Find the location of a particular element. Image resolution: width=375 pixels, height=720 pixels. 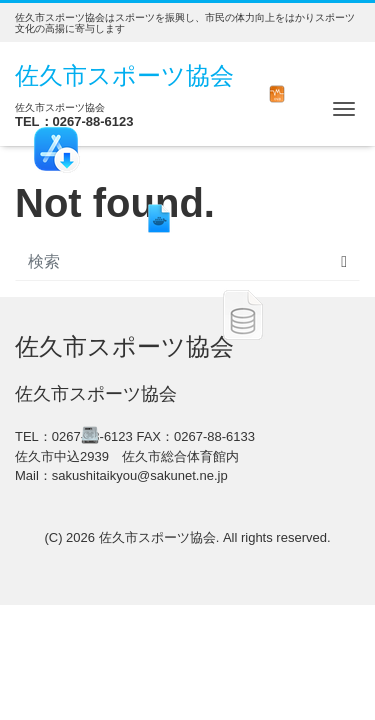

install or download new applications is located at coordinates (56, 149).